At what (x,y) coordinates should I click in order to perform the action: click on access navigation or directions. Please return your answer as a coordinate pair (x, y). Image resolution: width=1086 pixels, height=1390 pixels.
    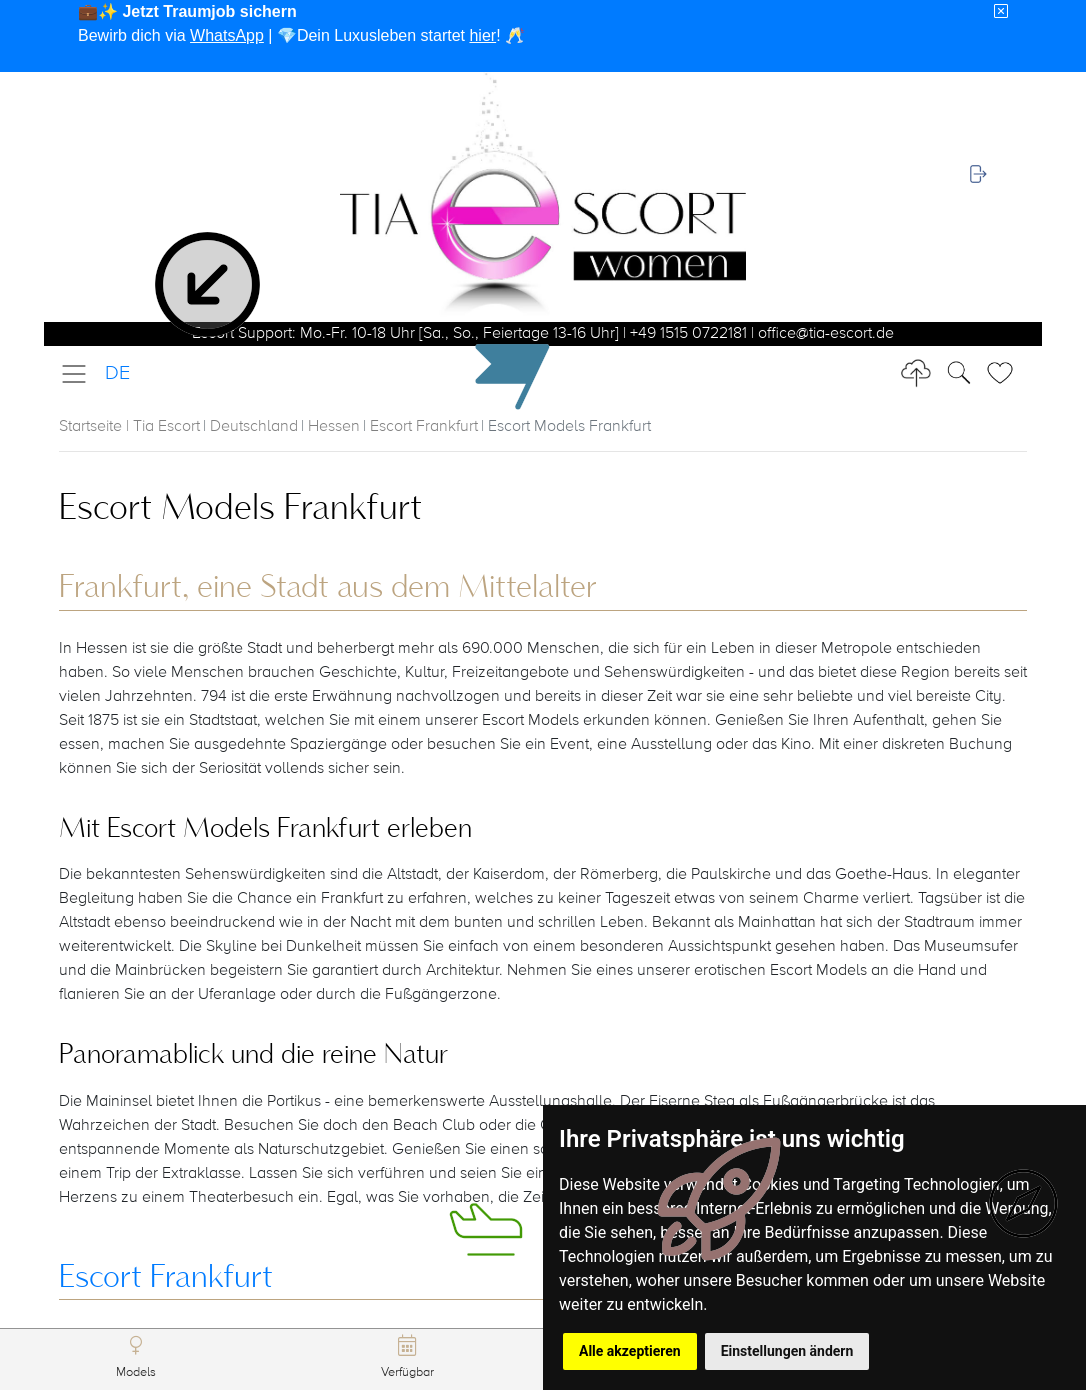
    Looking at the image, I should click on (1023, 1203).